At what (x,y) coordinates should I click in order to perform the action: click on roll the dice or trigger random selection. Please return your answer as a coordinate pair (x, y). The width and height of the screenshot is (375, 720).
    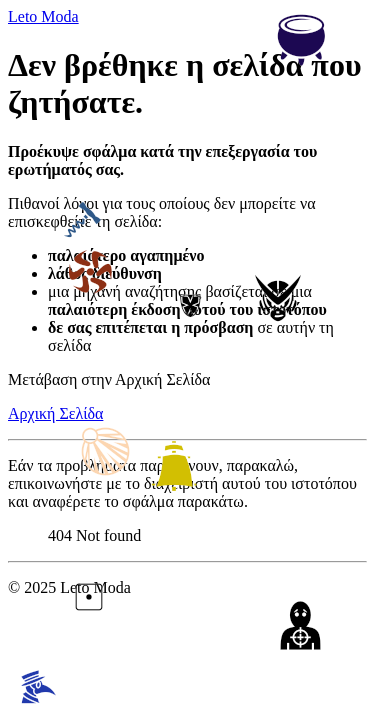
    Looking at the image, I should click on (89, 597).